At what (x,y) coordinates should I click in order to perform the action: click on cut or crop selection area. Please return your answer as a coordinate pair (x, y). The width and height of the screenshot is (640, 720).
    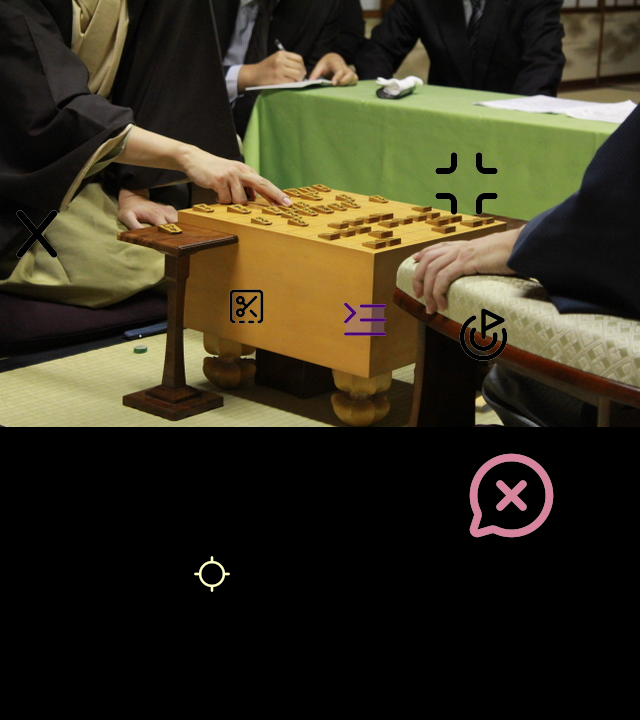
    Looking at the image, I should click on (246, 306).